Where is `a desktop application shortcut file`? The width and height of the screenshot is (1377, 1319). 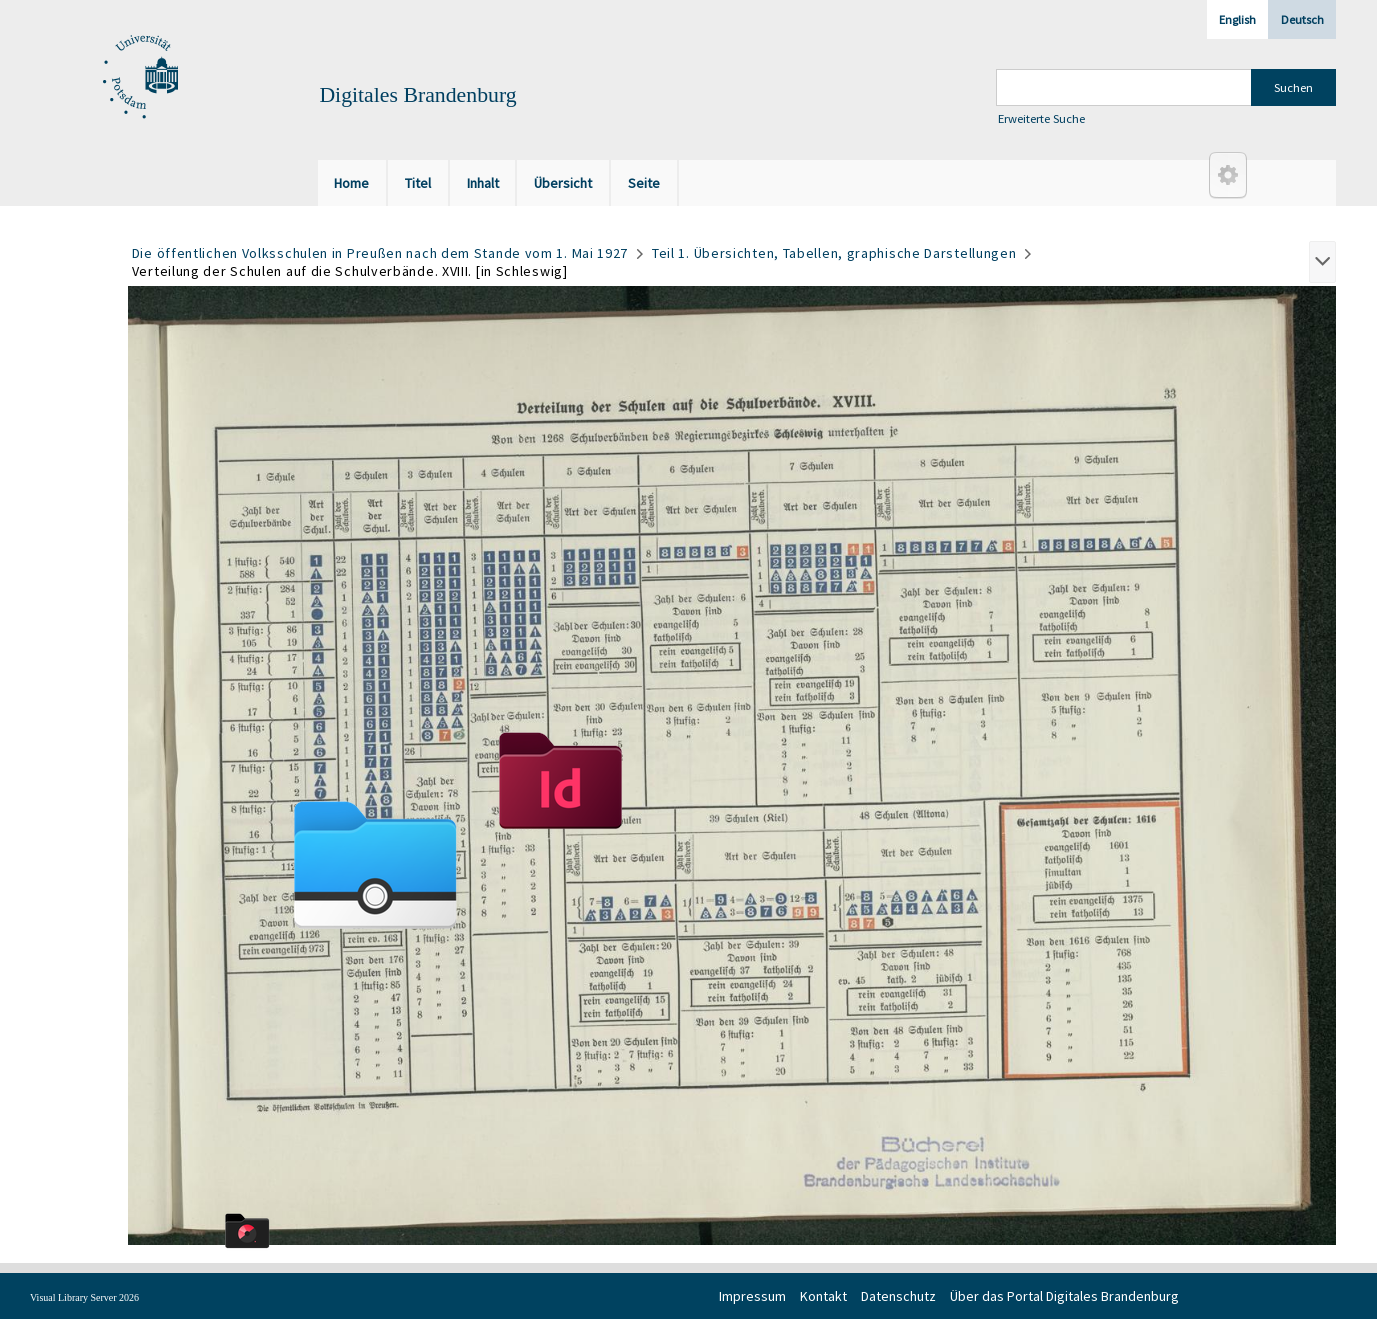 a desktop application shortcut file is located at coordinates (1228, 175).